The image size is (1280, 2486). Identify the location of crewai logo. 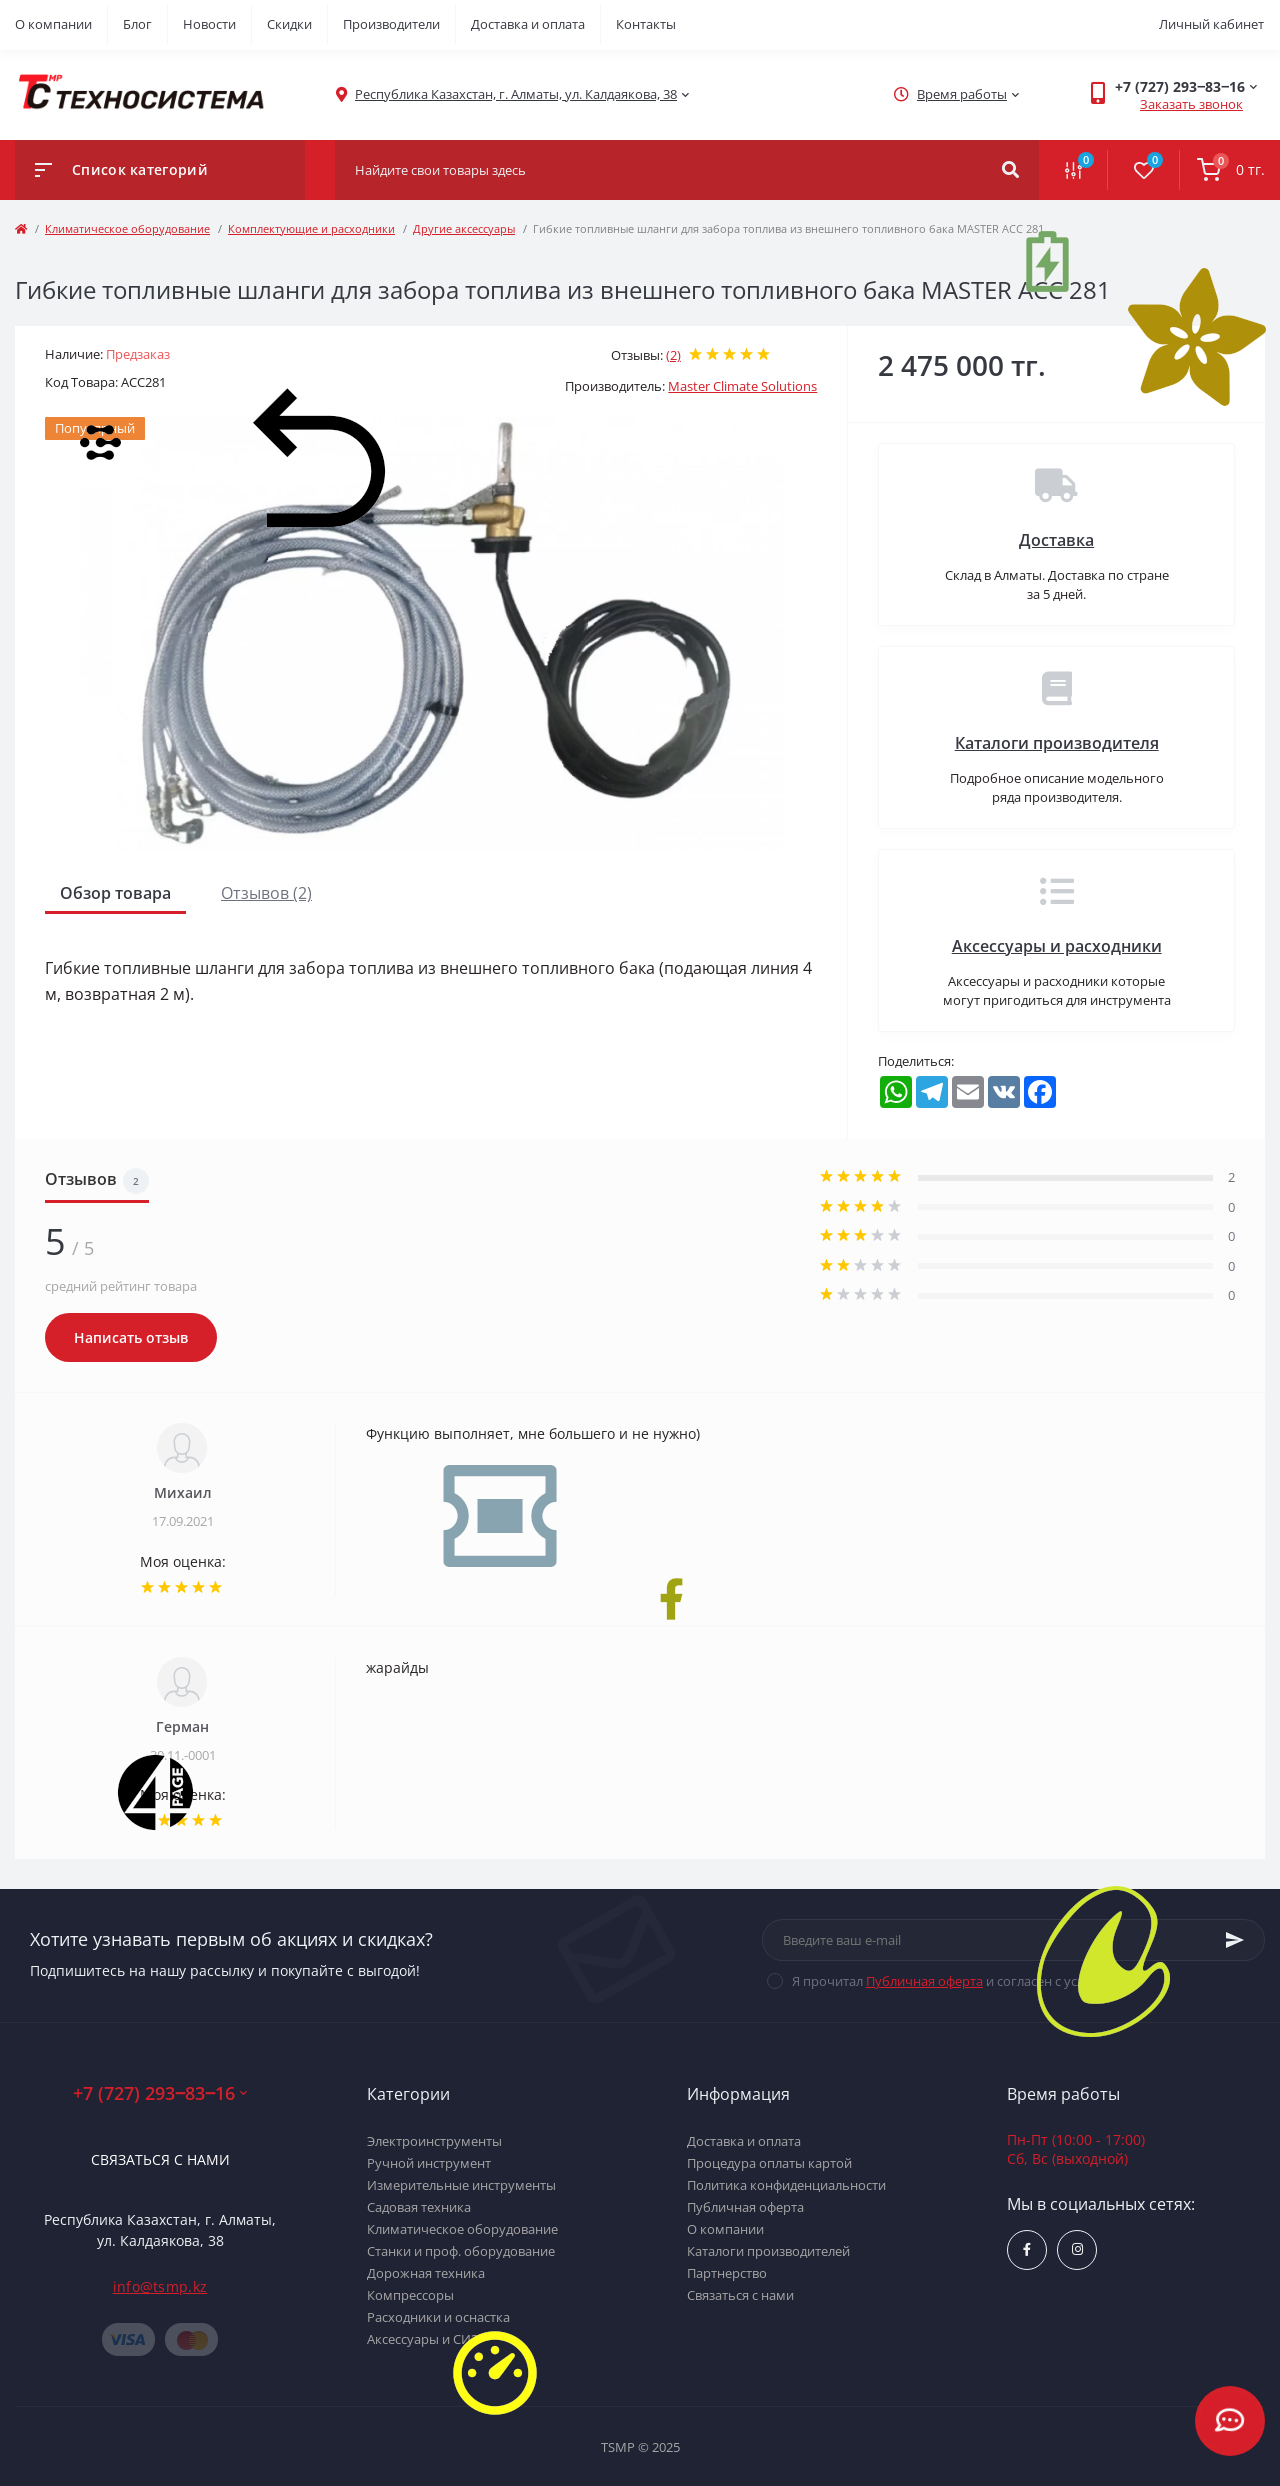
(1103, 1961).